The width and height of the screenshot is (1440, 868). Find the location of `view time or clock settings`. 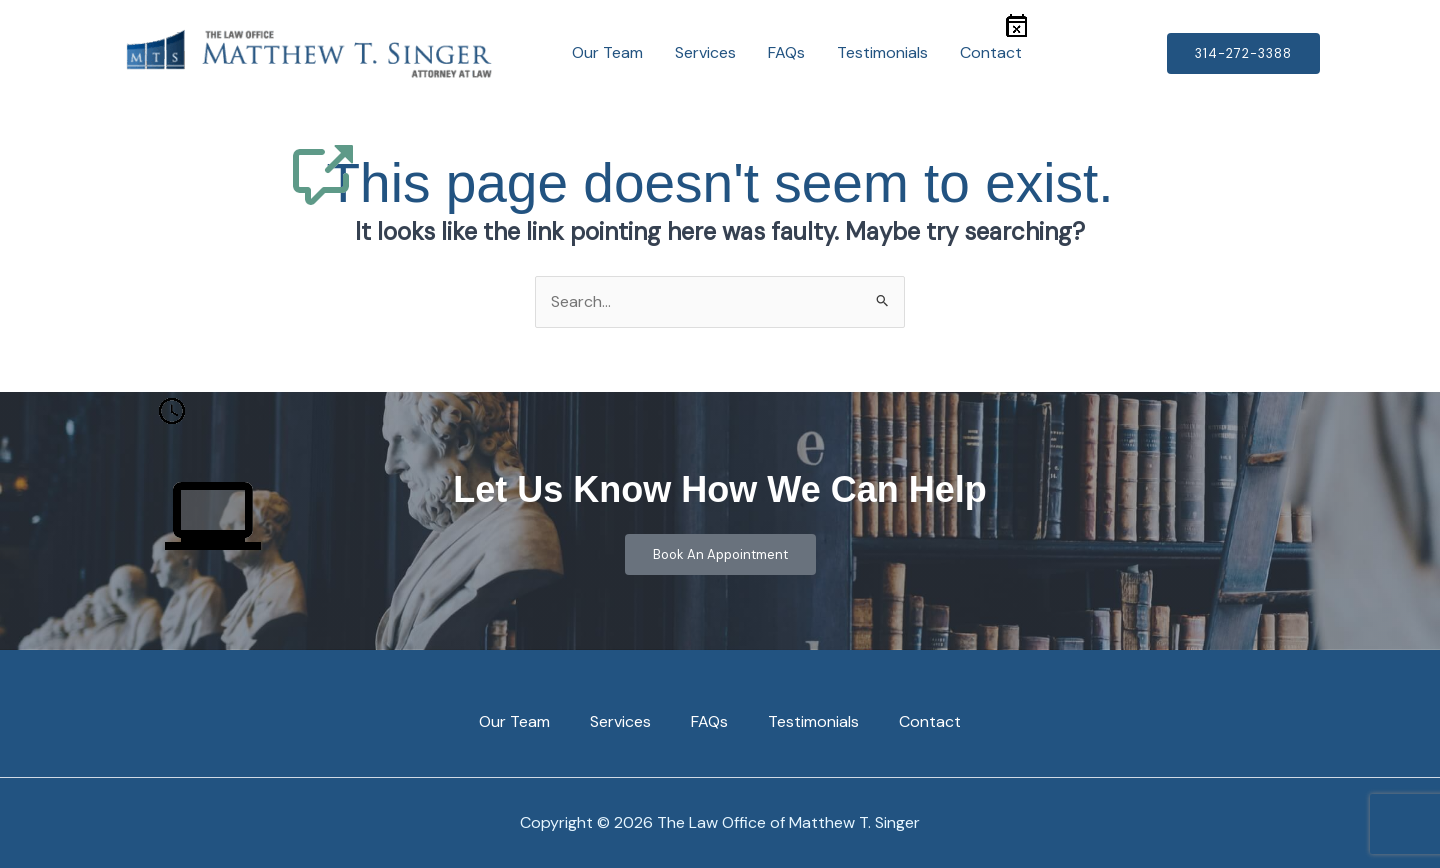

view time or clock settings is located at coordinates (172, 411).